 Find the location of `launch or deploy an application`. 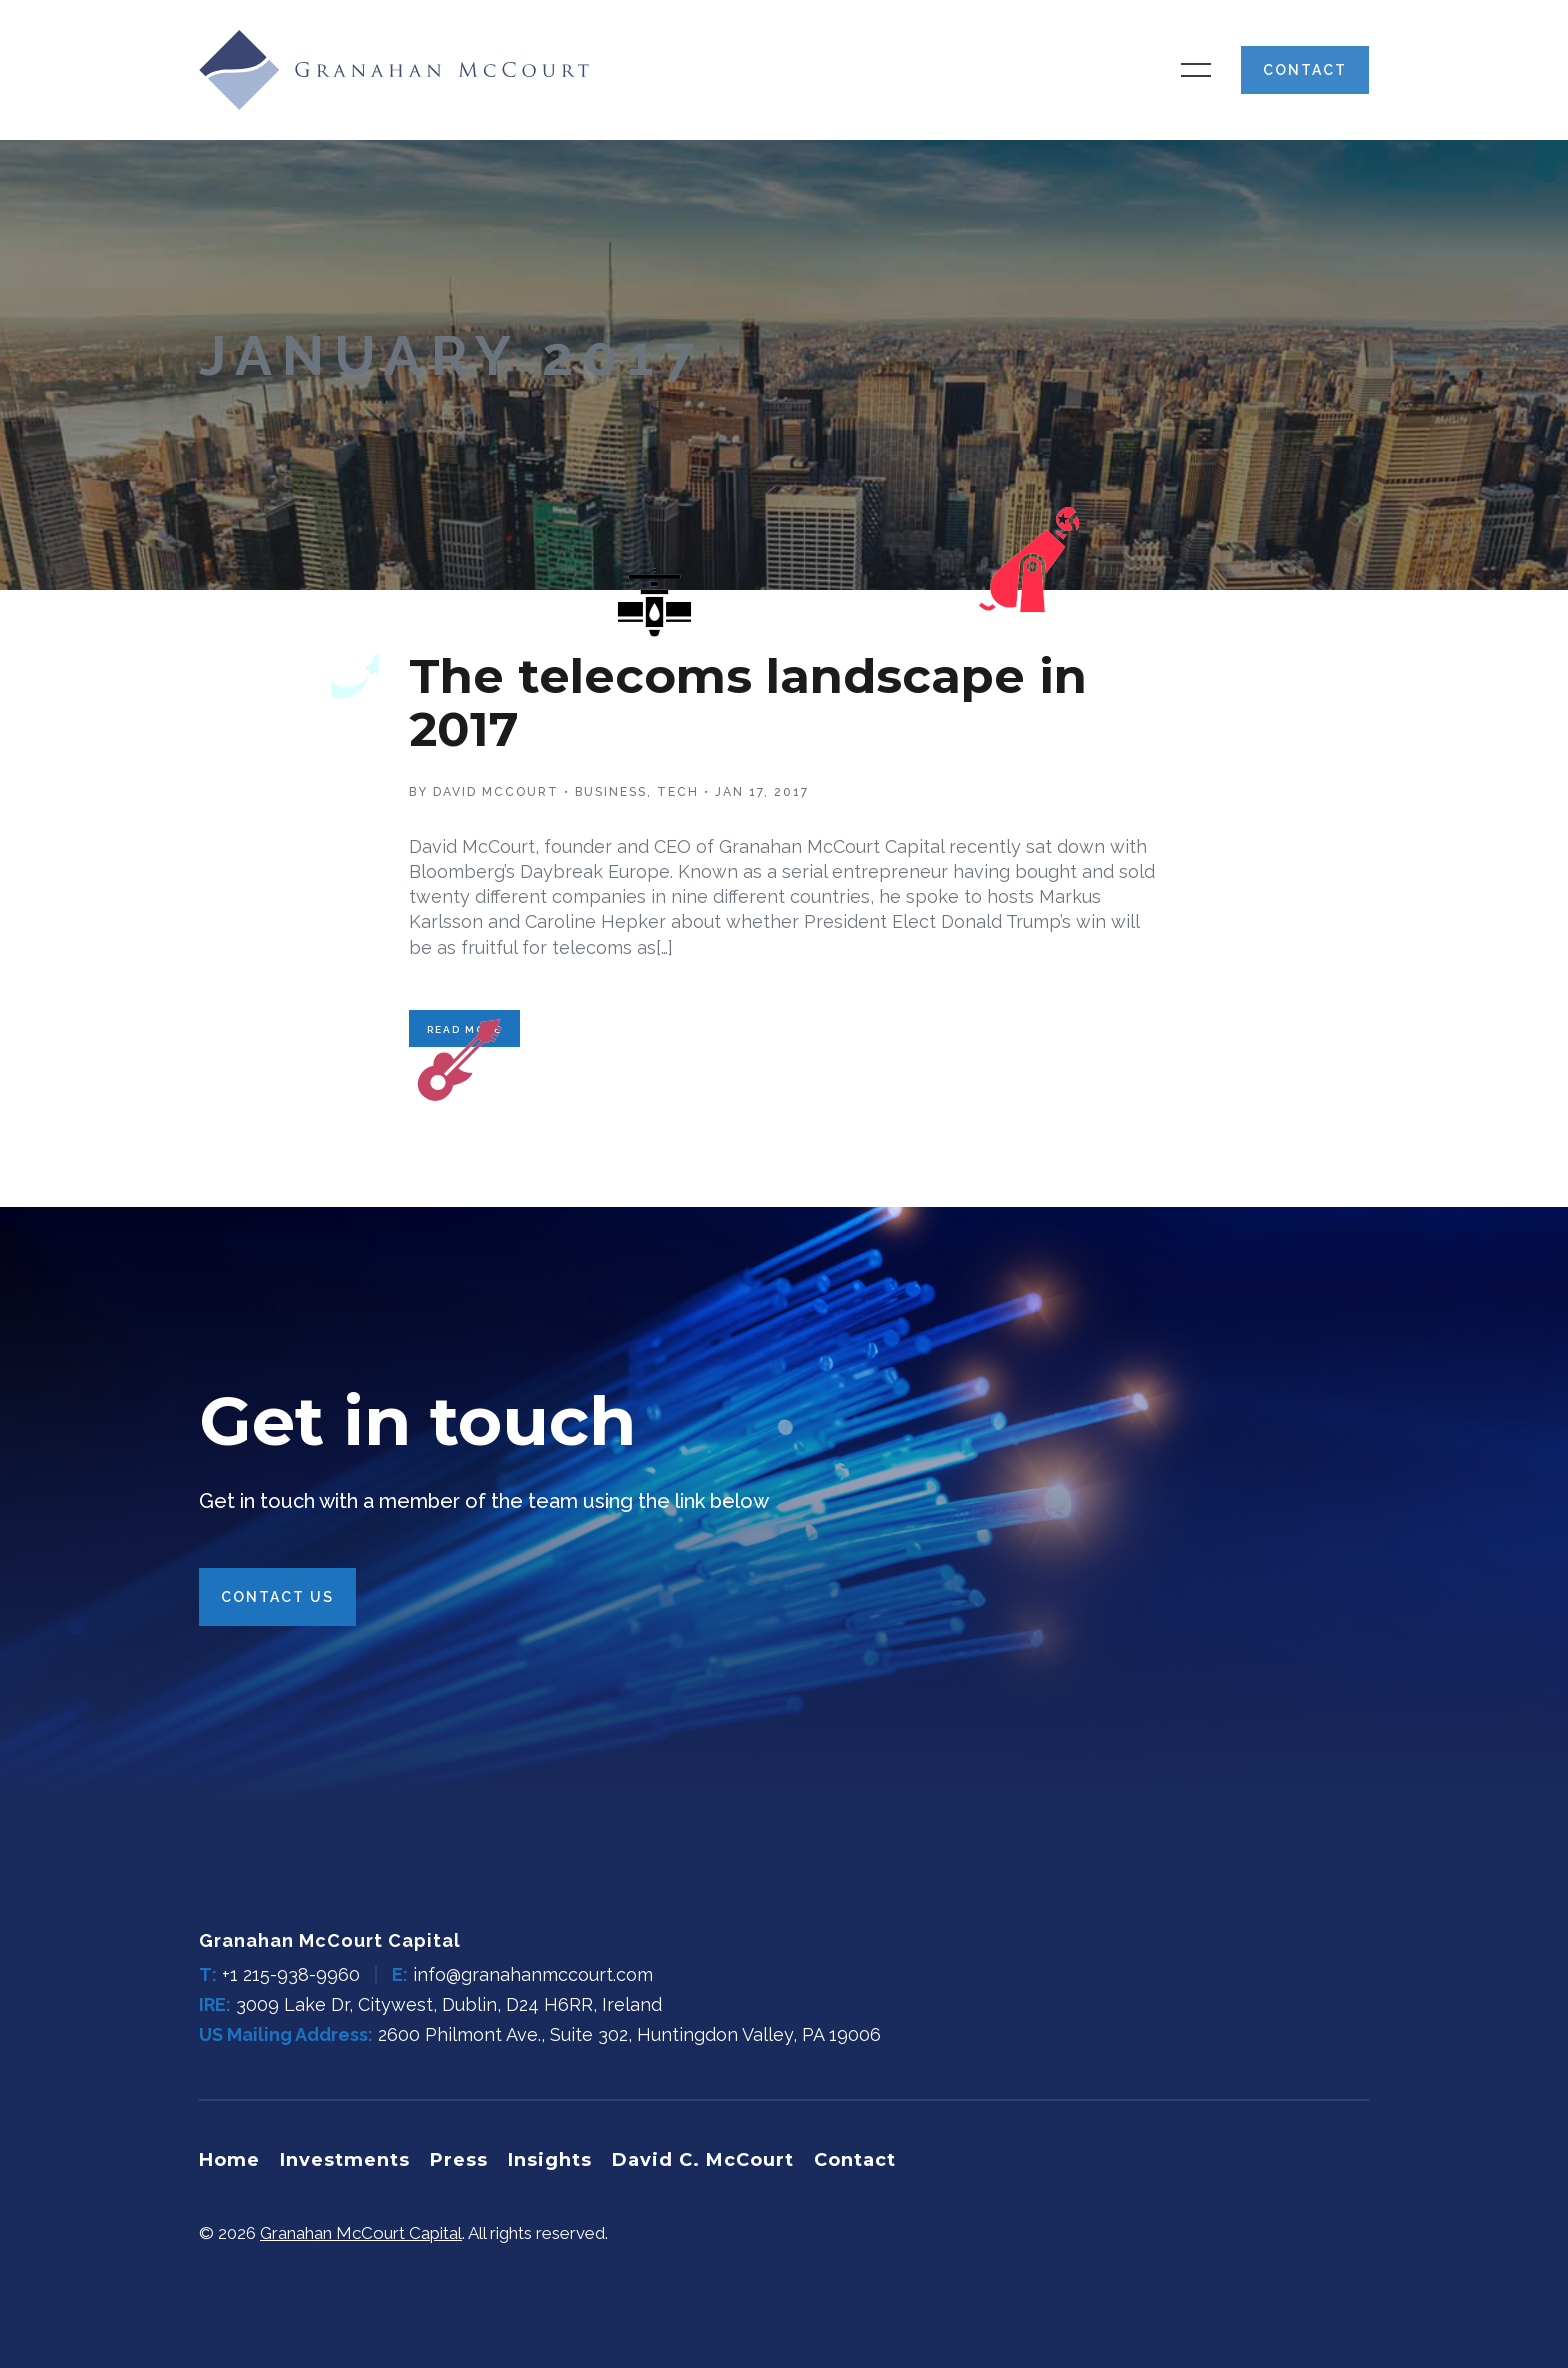

launch or deploy an application is located at coordinates (355, 674).